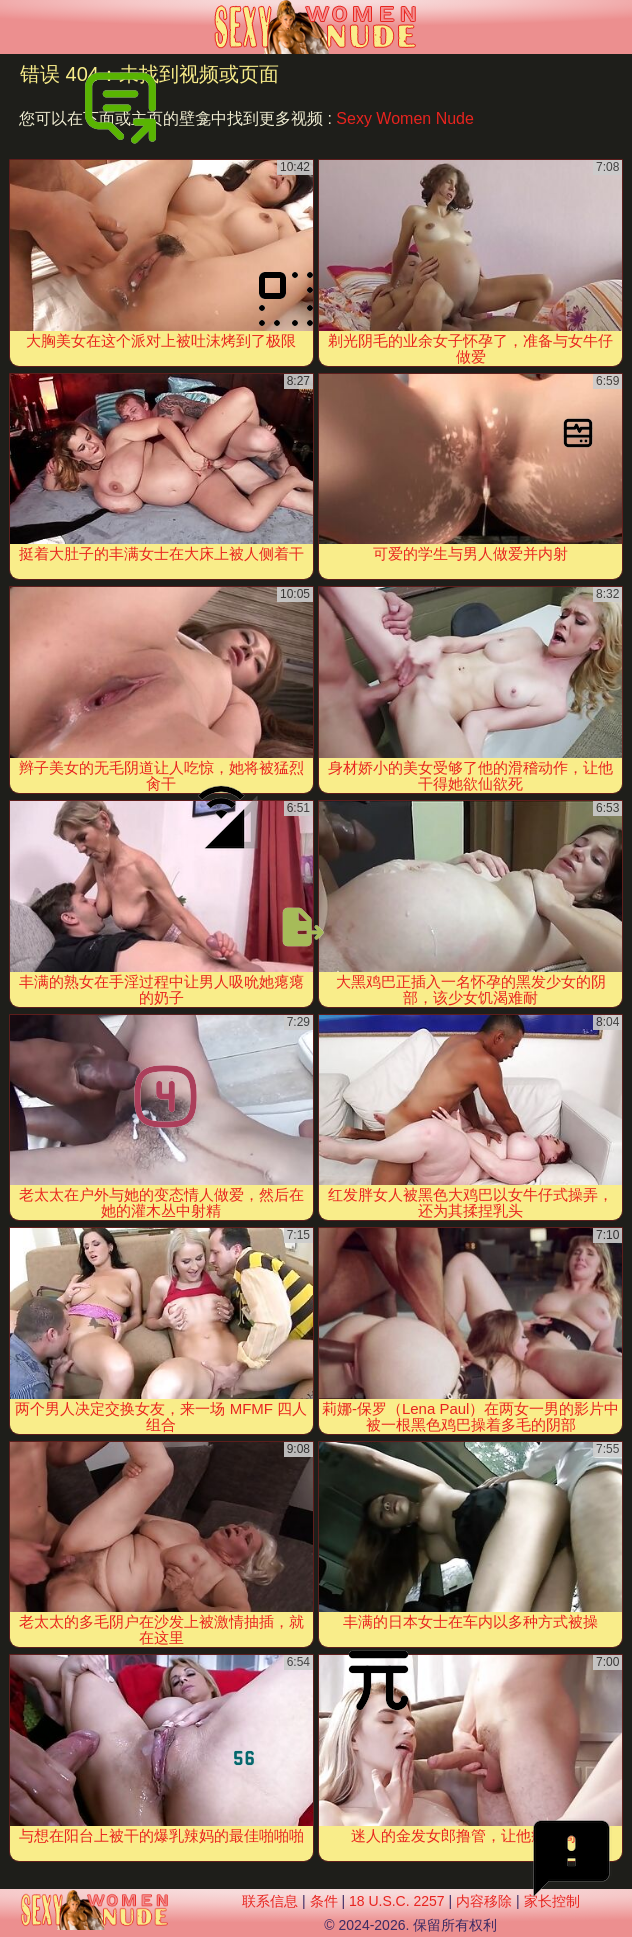  I want to click on indicates wifi connection with cellular backup, so click(224, 815).